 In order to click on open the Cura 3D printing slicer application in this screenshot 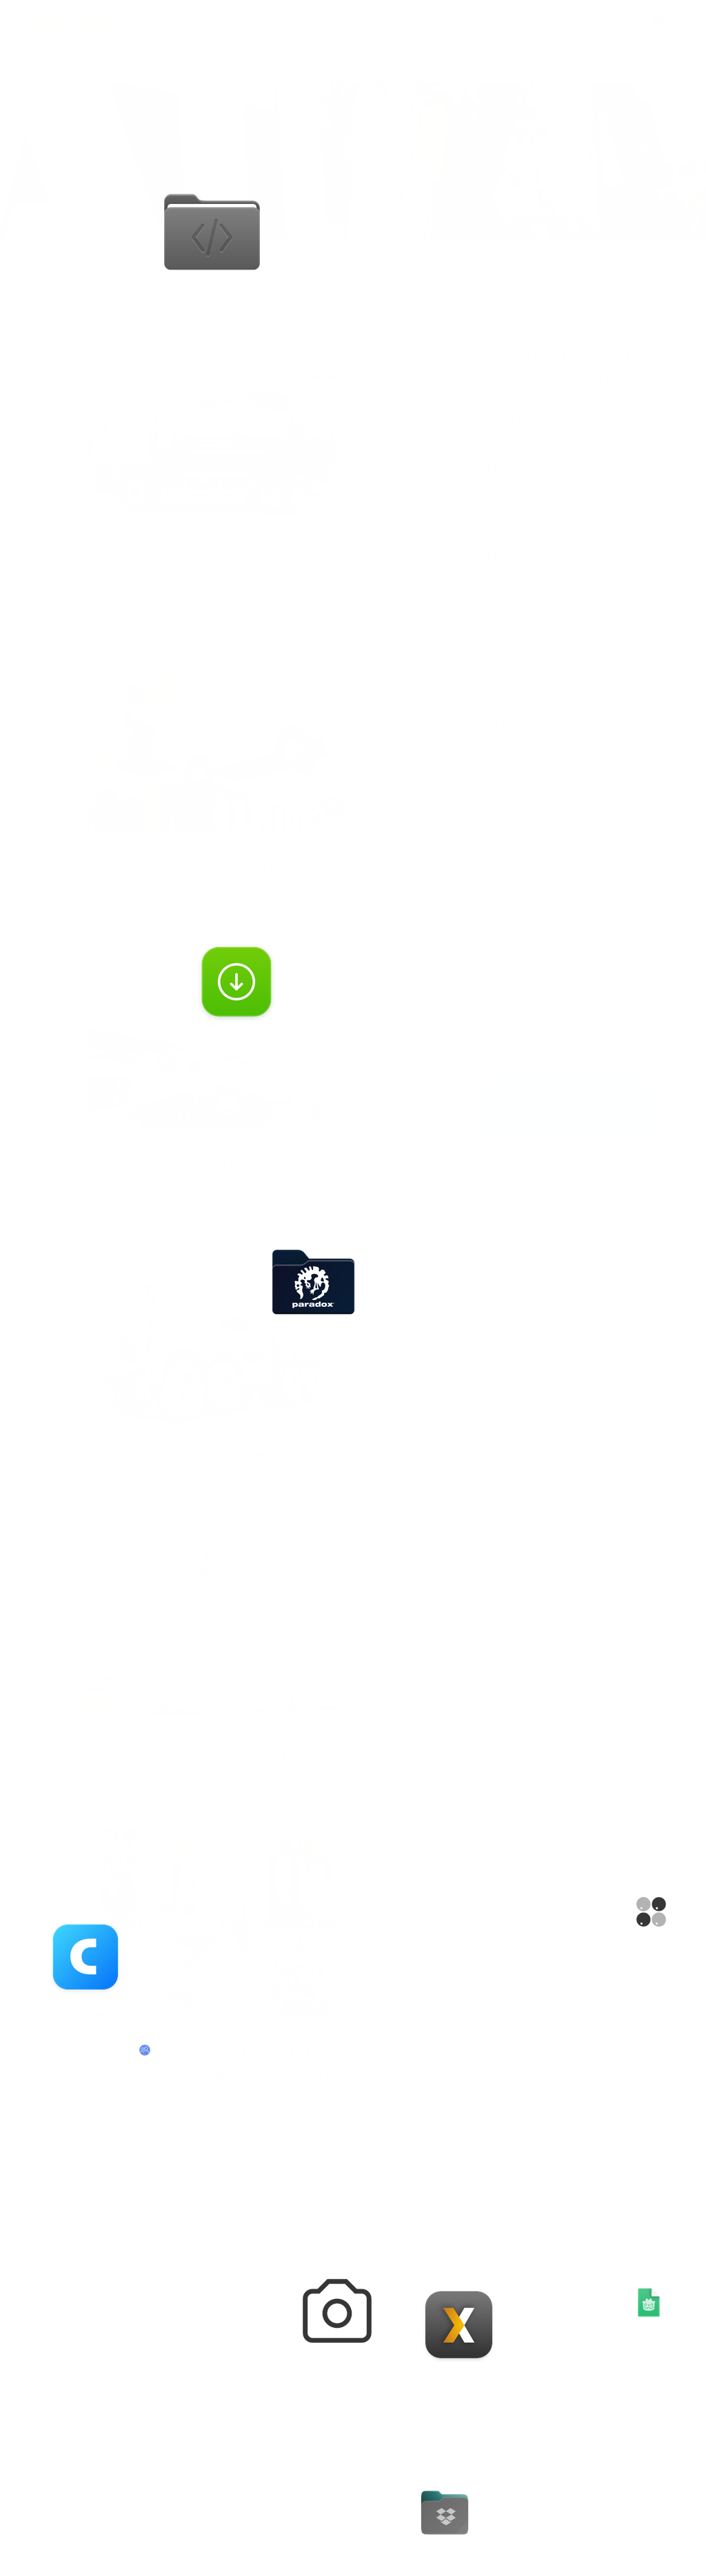, I will do `click(85, 1957)`.